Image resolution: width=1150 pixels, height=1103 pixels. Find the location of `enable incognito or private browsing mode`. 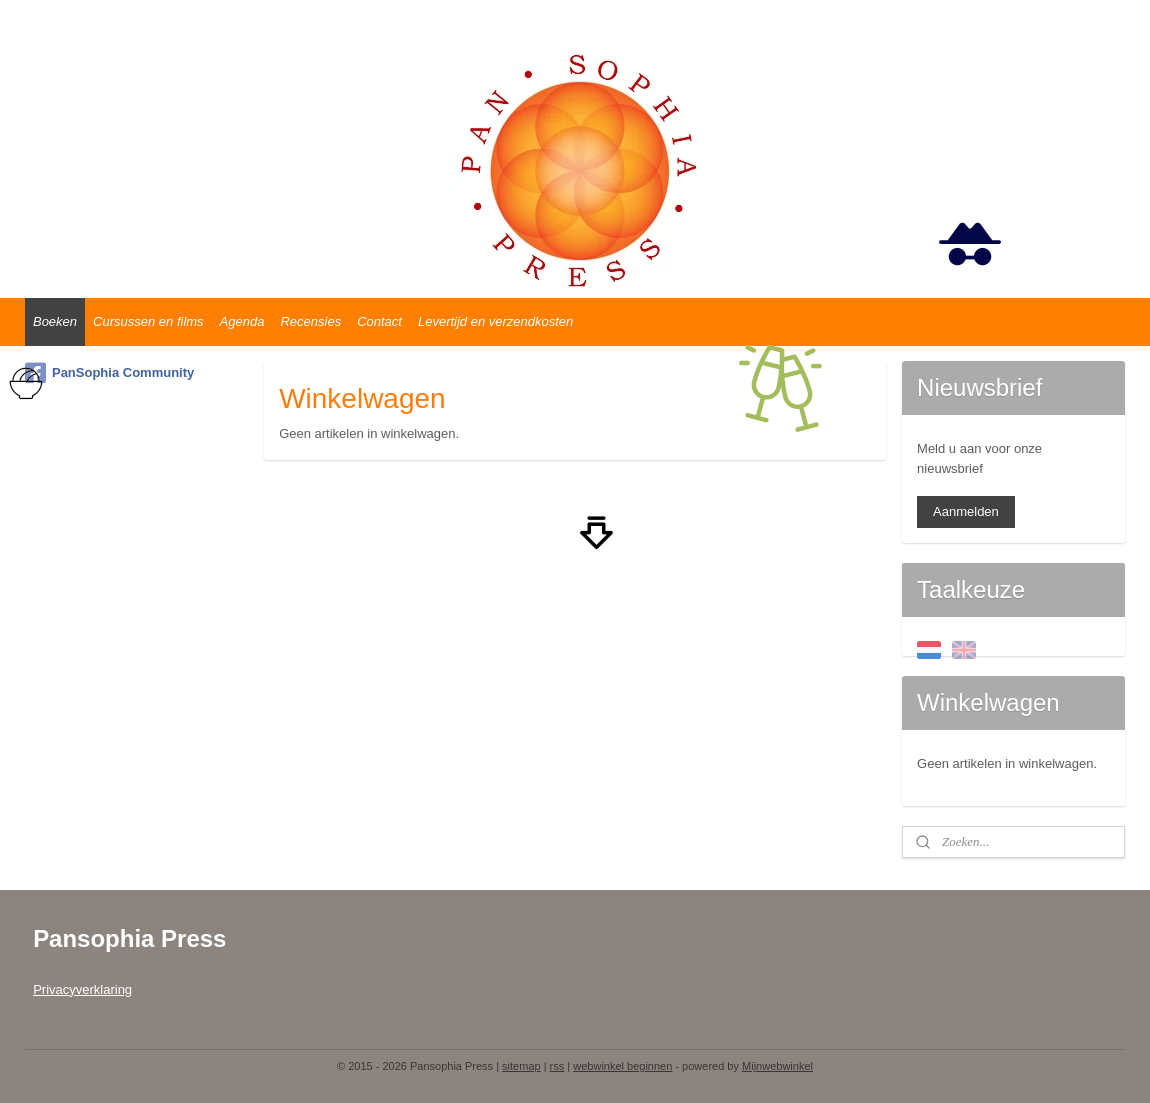

enable incognito or private browsing mode is located at coordinates (970, 244).